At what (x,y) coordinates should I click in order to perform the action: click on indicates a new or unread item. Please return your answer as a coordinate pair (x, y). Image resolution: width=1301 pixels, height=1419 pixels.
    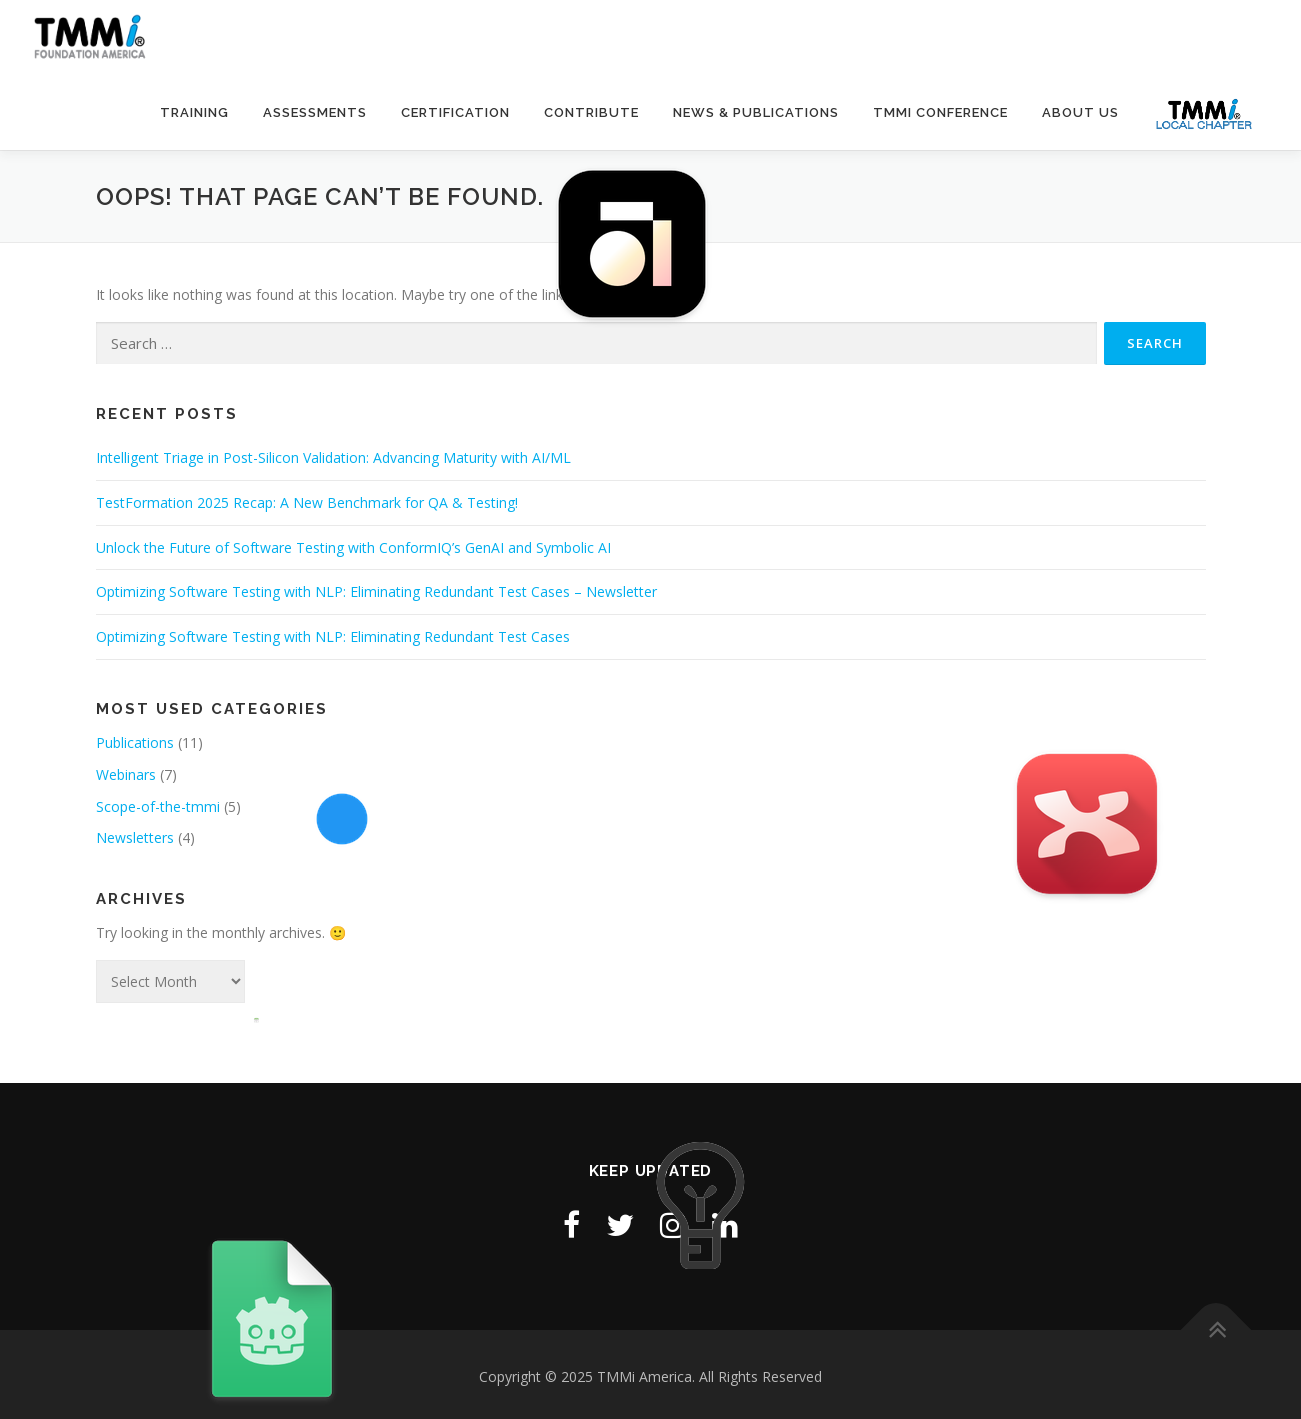
    Looking at the image, I should click on (342, 819).